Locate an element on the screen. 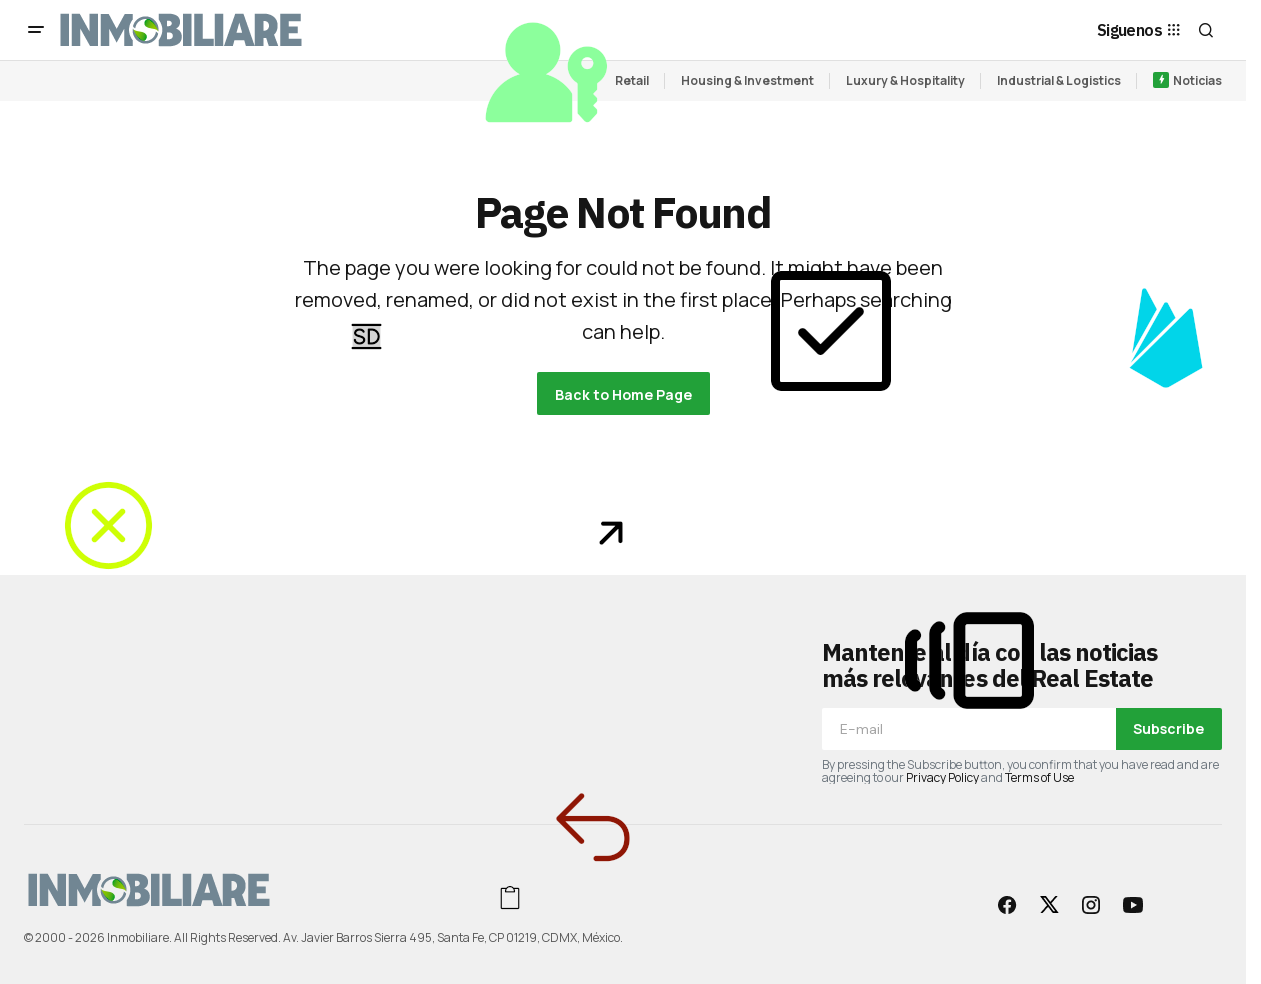  view version history is located at coordinates (969, 660).